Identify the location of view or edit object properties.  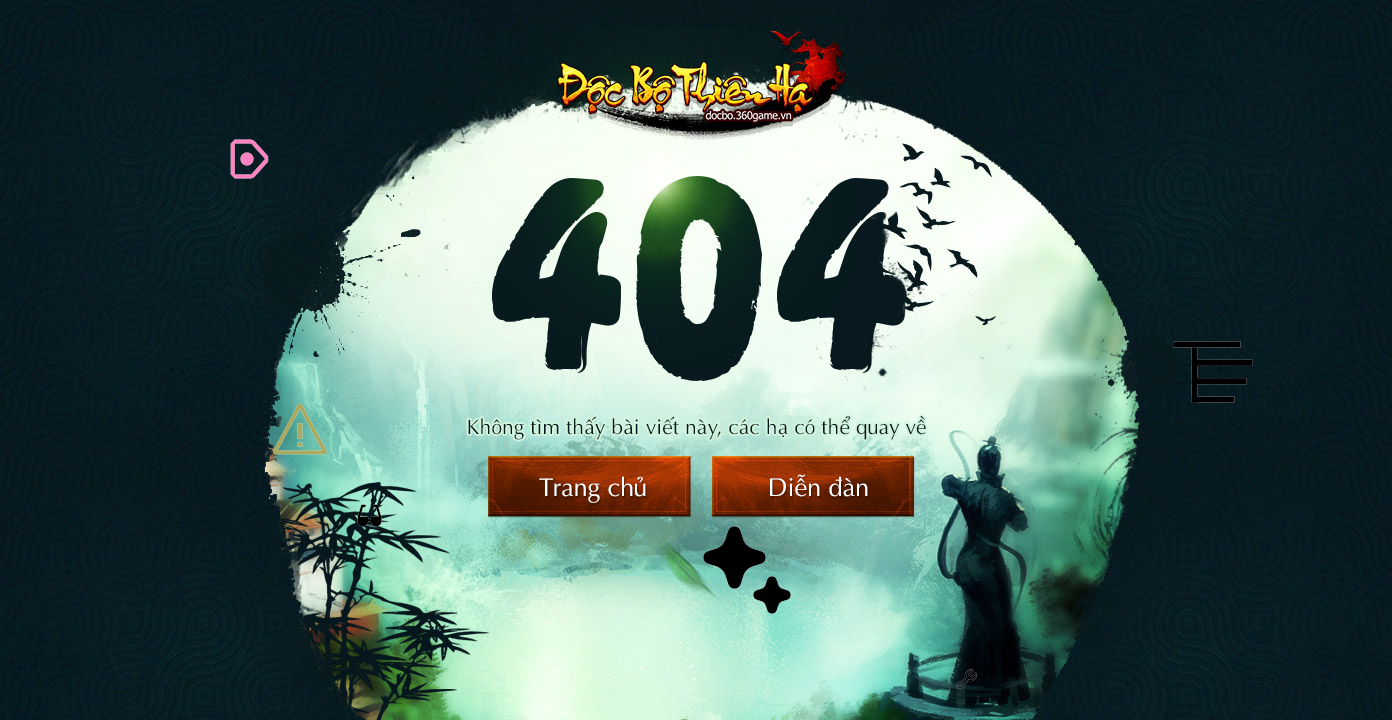
(967, 679).